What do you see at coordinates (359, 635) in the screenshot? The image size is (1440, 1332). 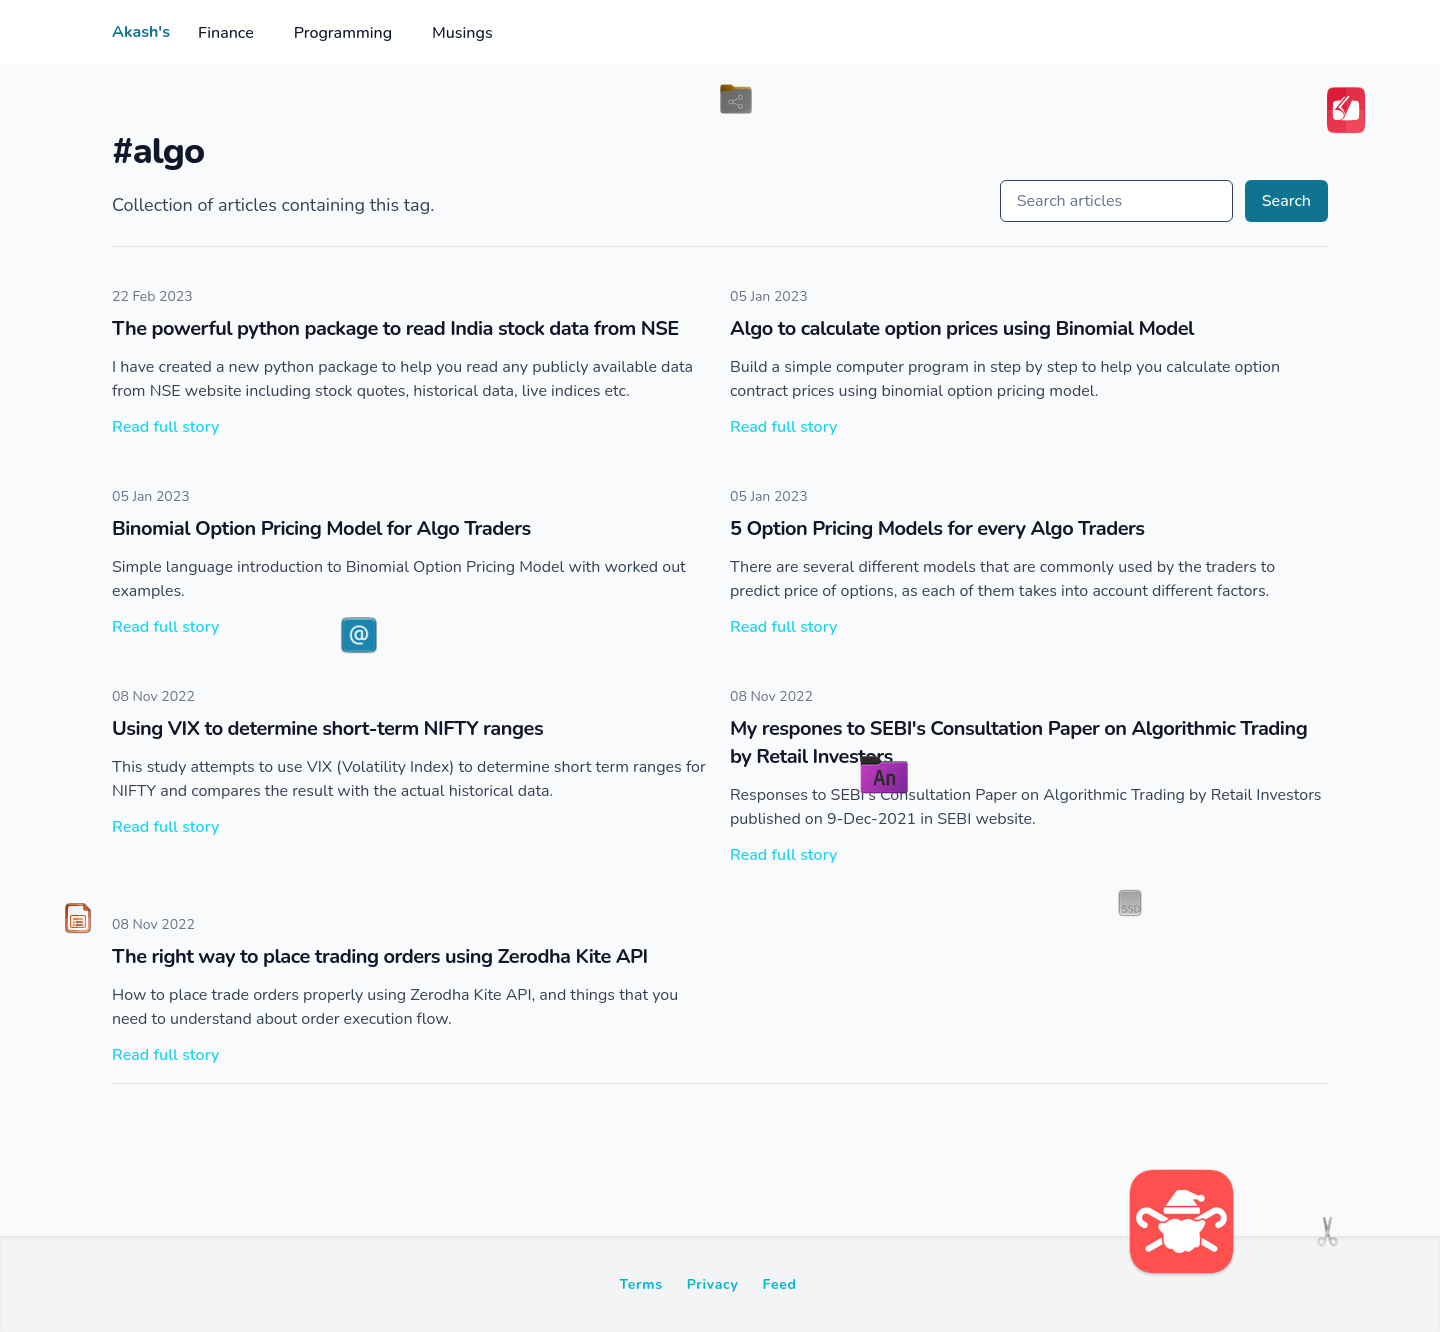 I see `manage account credentials and login settings` at bounding box center [359, 635].